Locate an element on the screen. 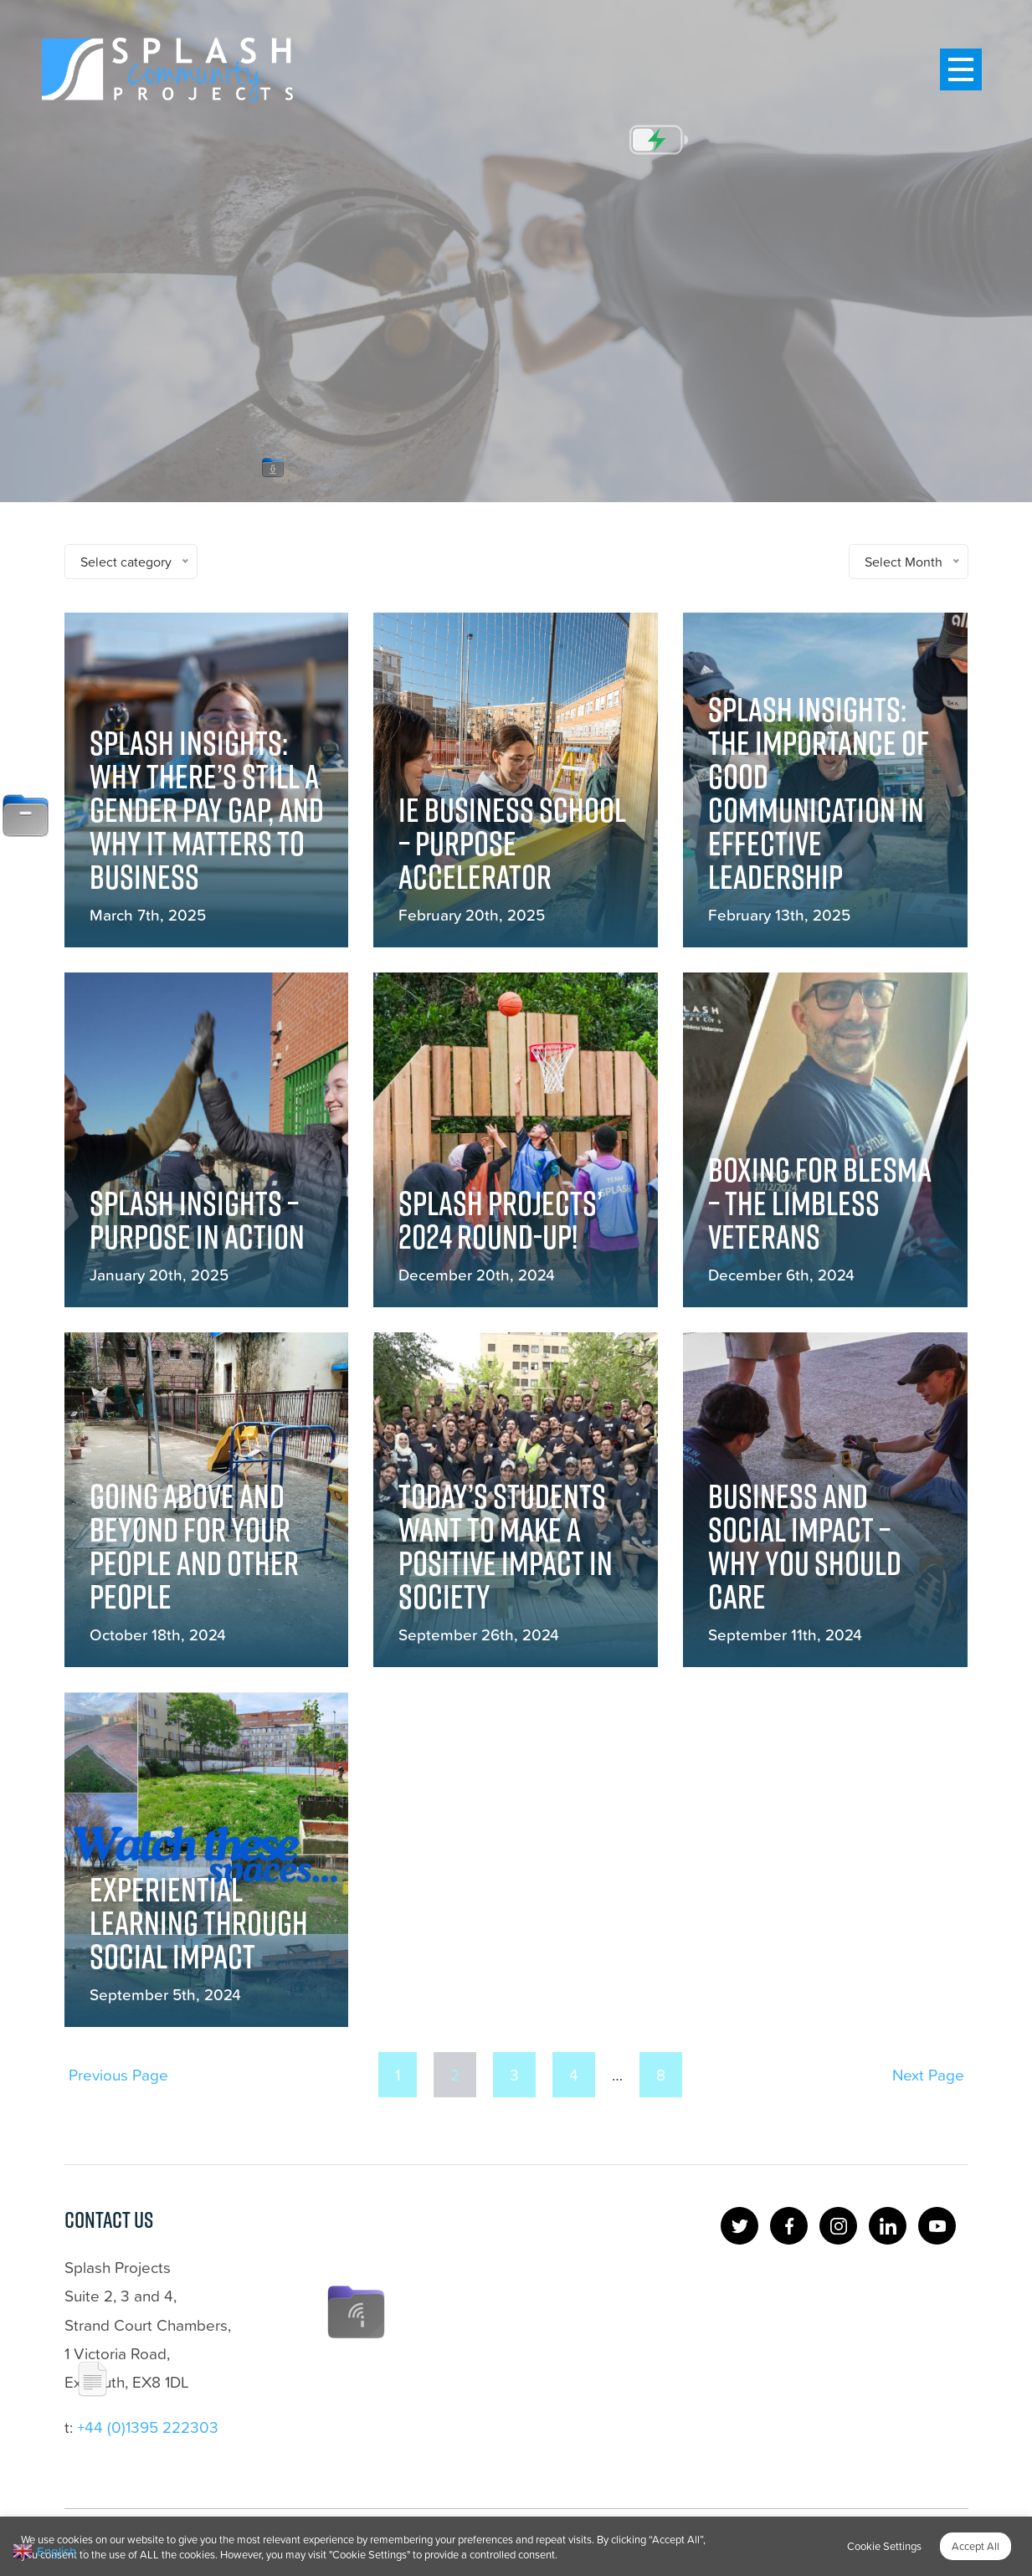 The image size is (1032, 2576). open your downloads folder is located at coordinates (273, 467).